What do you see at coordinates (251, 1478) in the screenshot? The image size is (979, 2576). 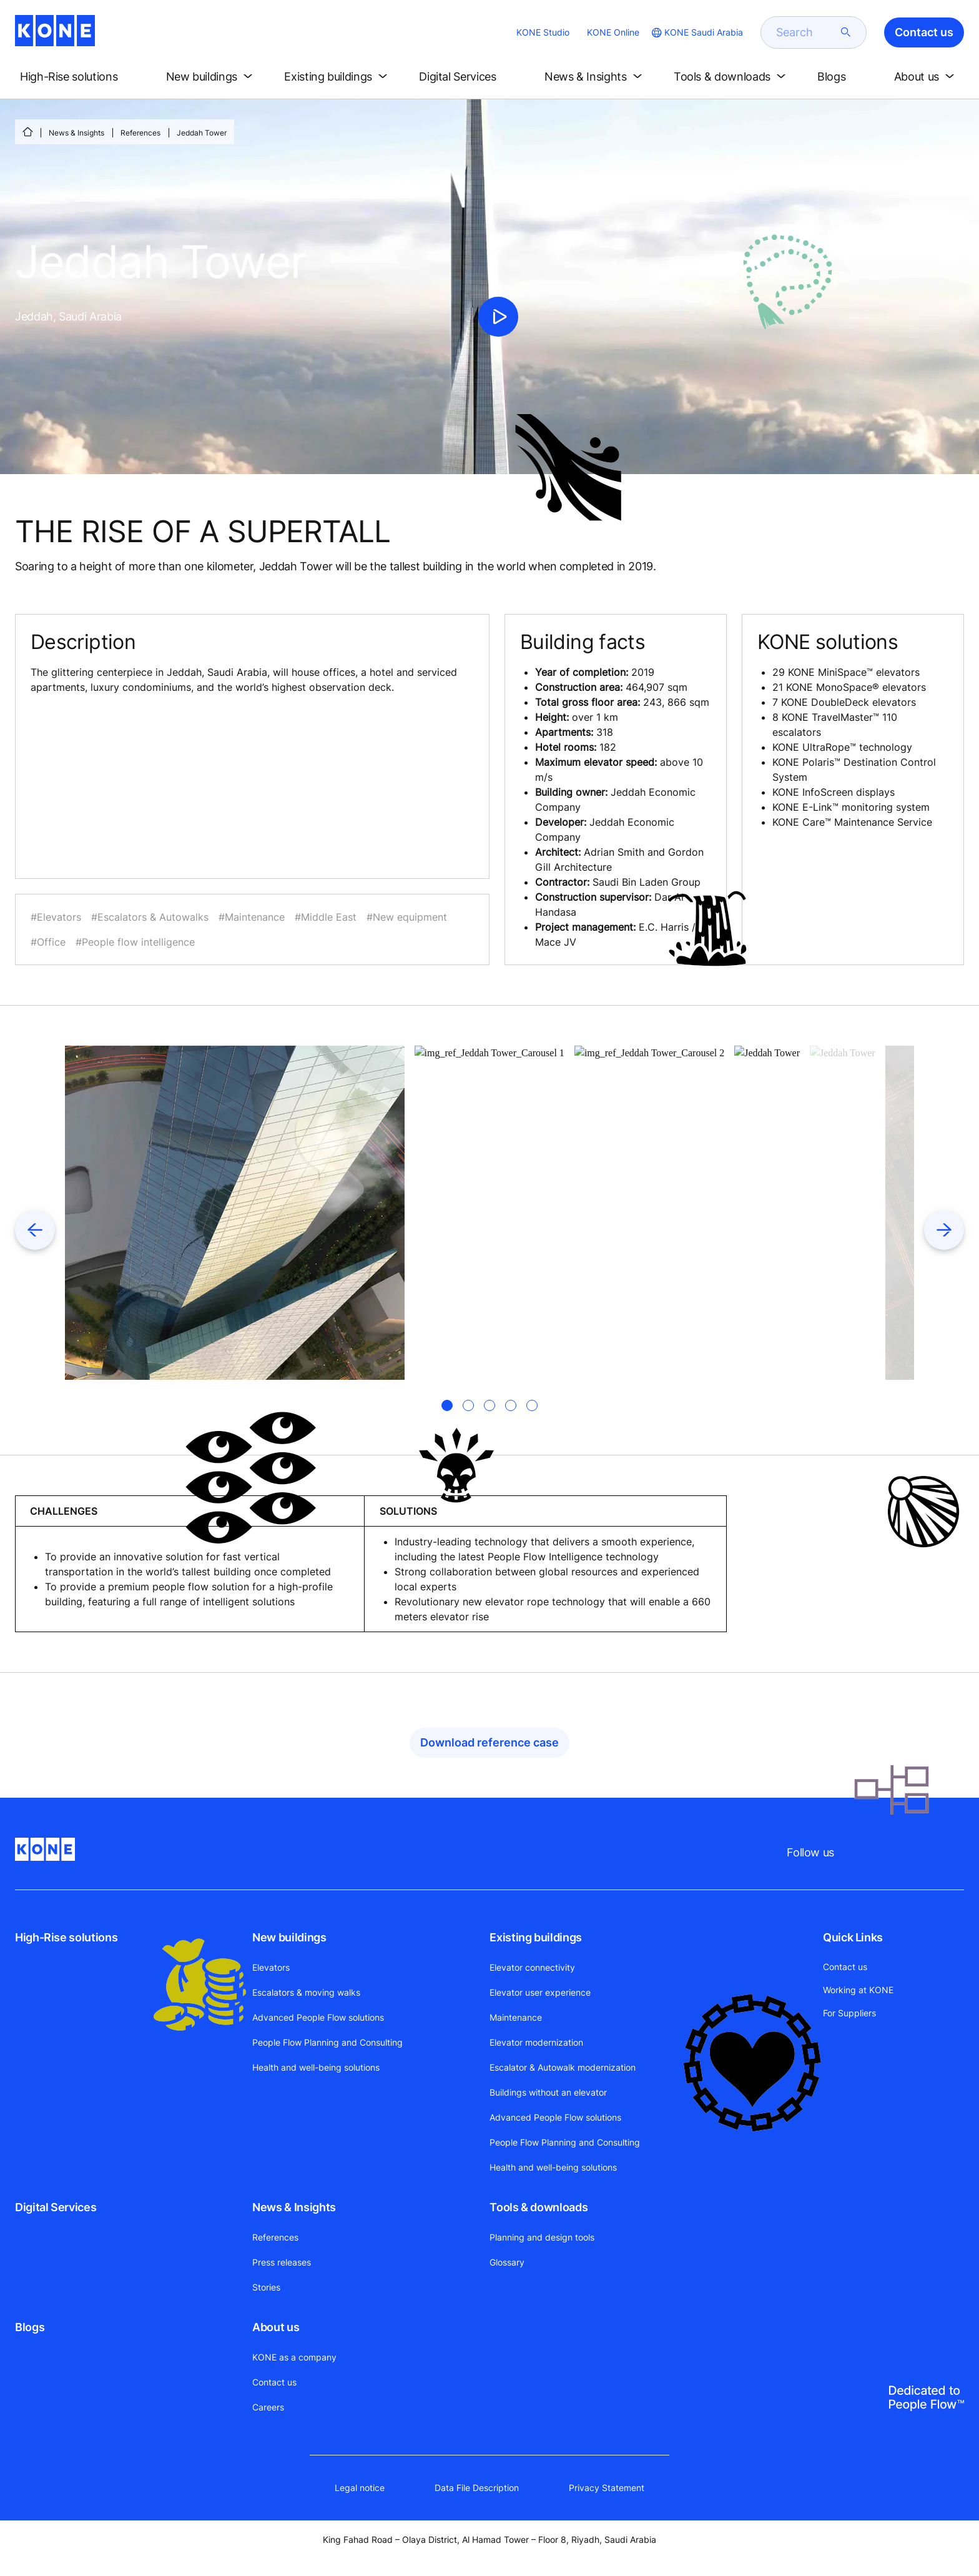 I see `indicates a multi-view or surveillance mode` at bounding box center [251, 1478].